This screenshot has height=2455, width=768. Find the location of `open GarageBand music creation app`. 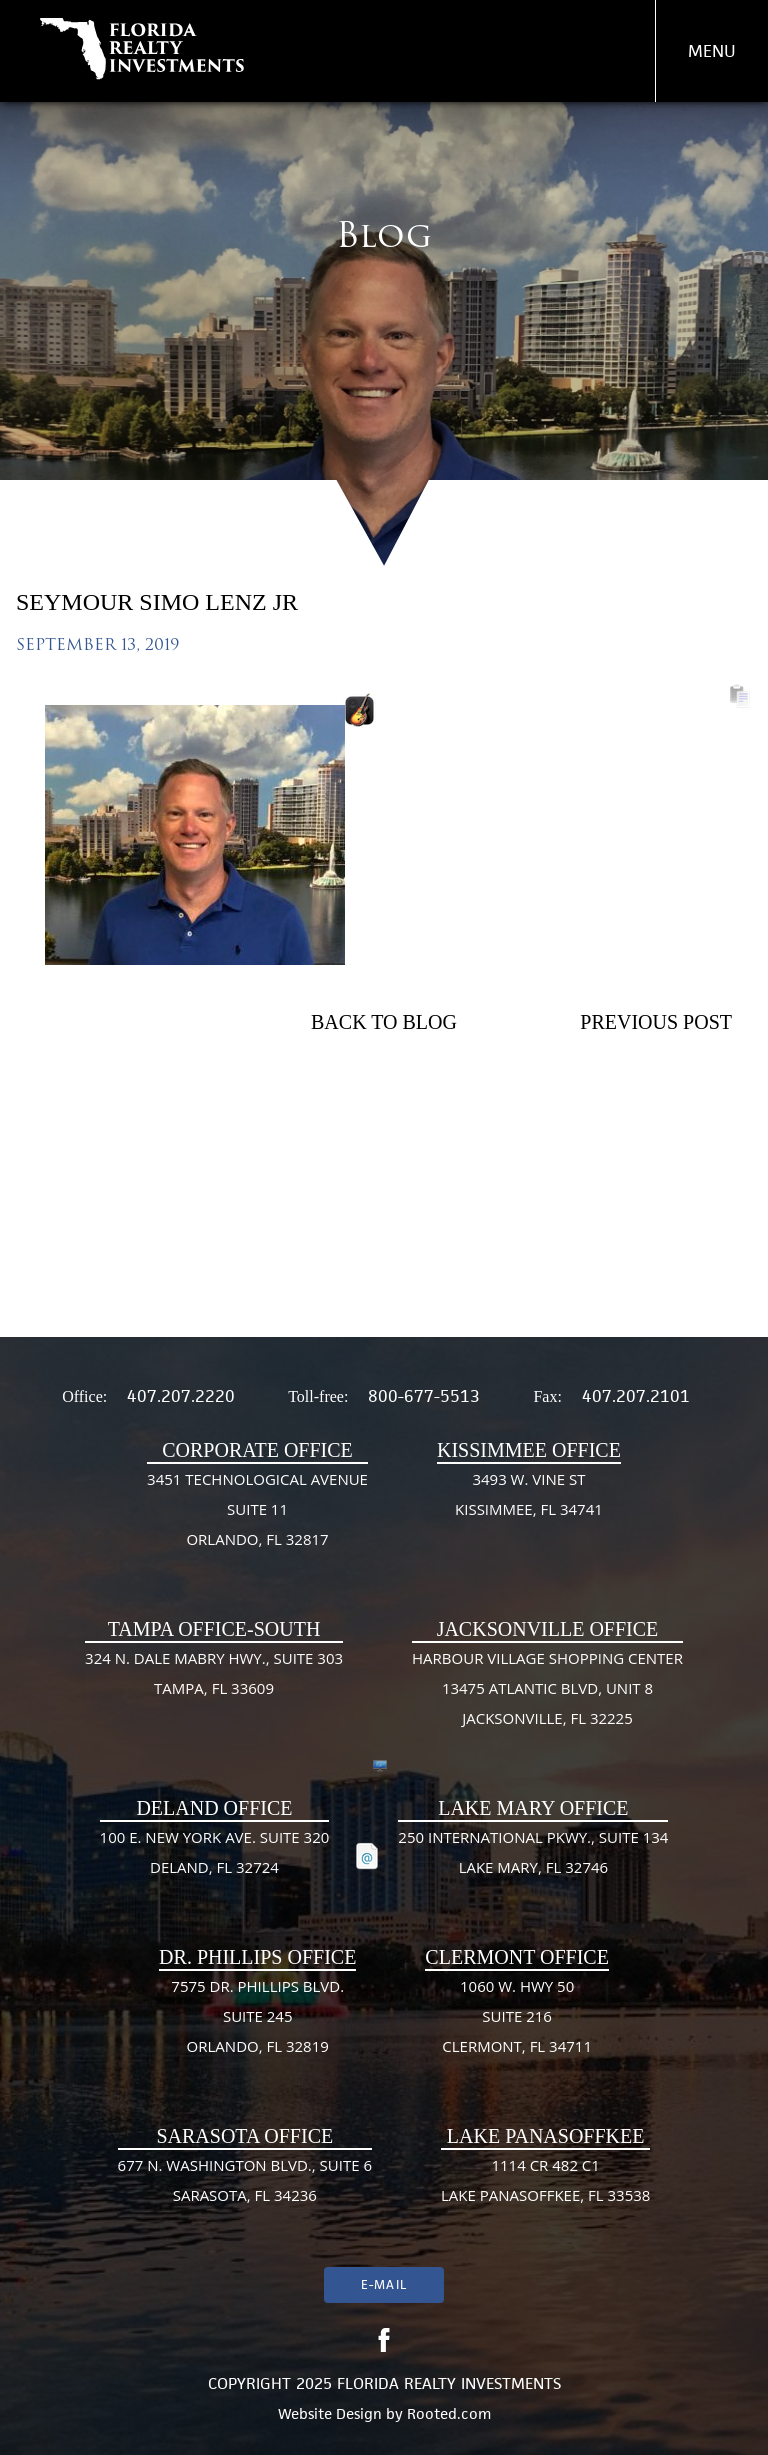

open GarageBand music creation app is located at coordinates (359, 710).